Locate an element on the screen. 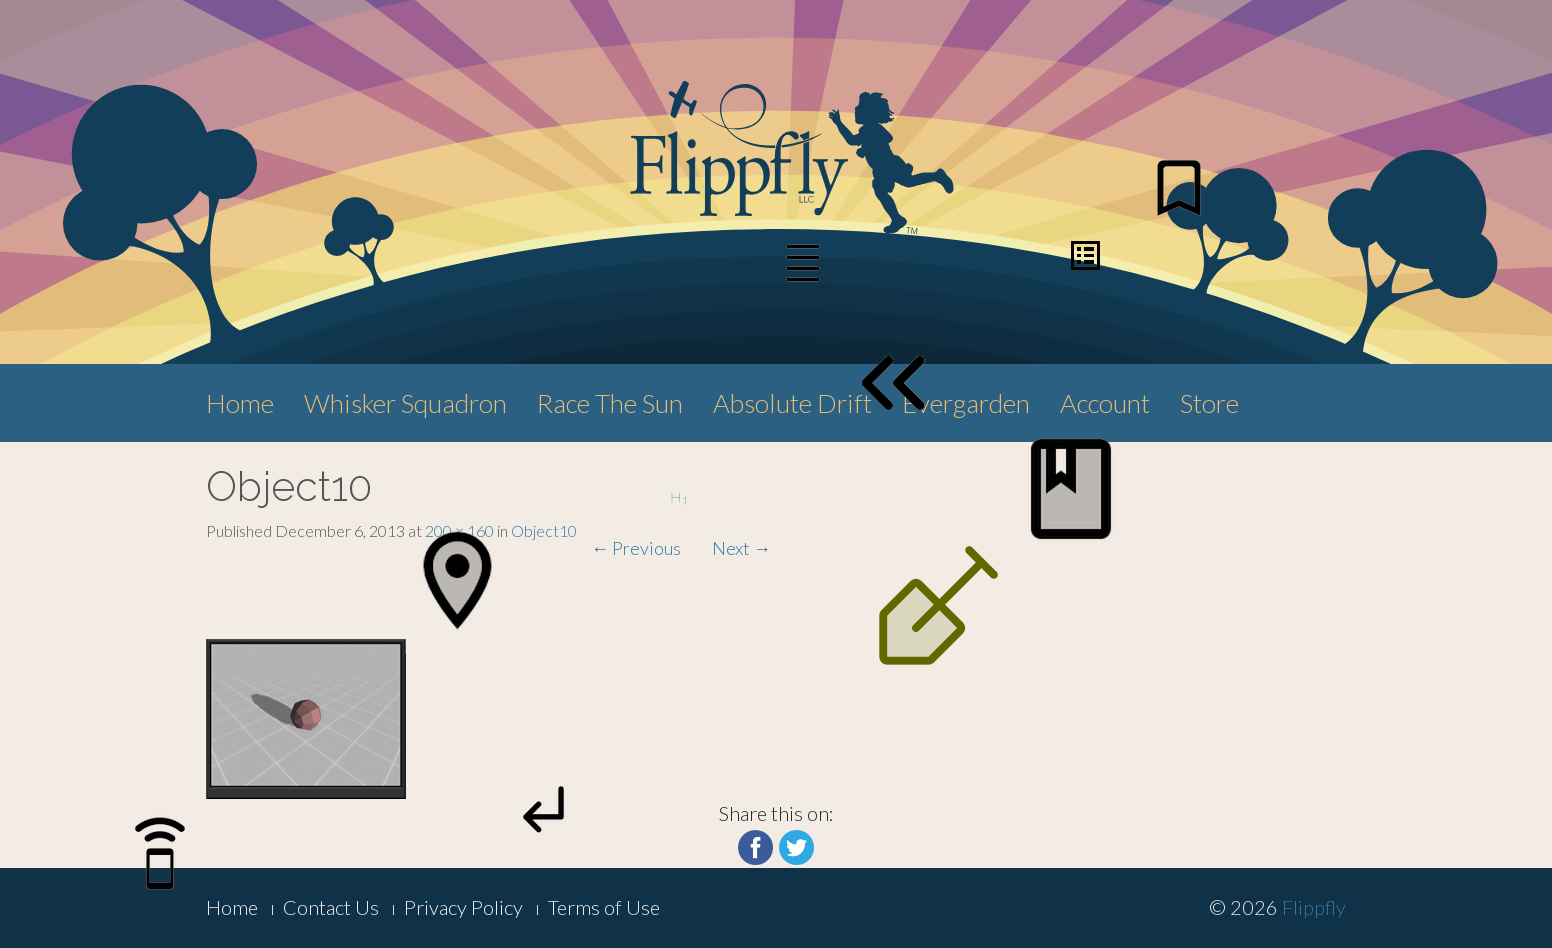  gardening or landscaping tools is located at coordinates (936, 607).